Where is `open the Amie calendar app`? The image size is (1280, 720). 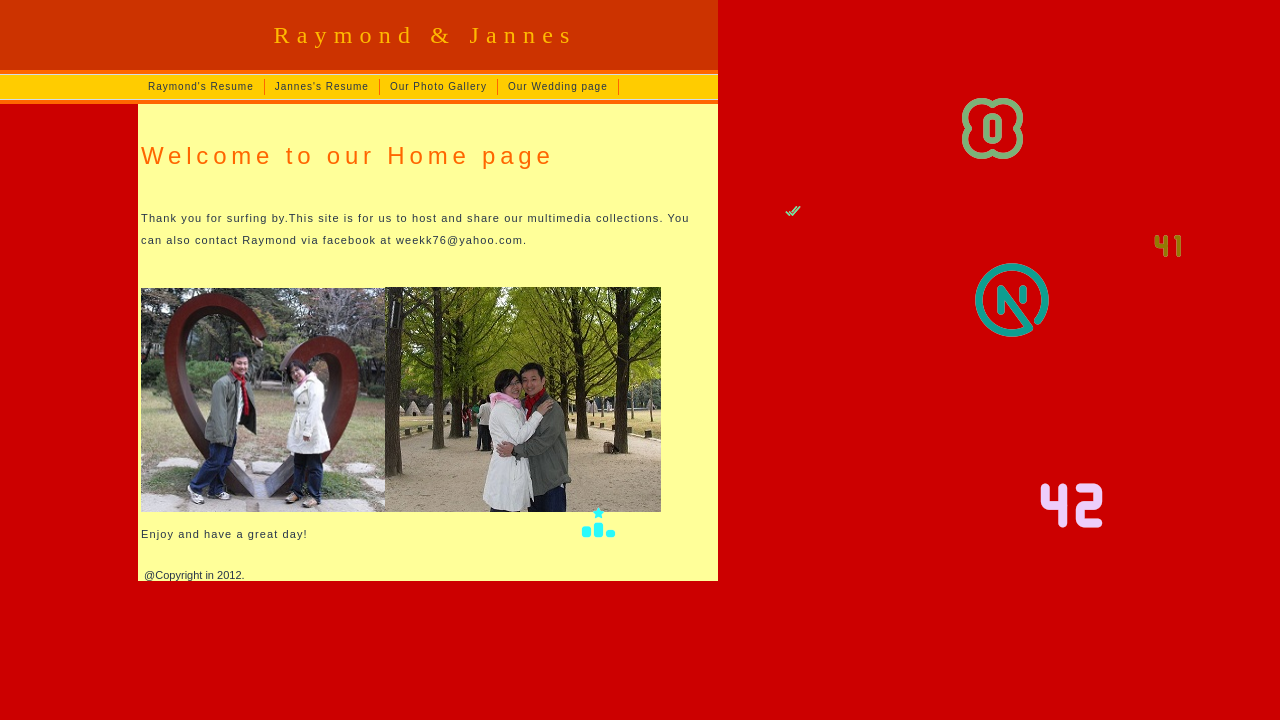 open the Amie calendar app is located at coordinates (992, 128).